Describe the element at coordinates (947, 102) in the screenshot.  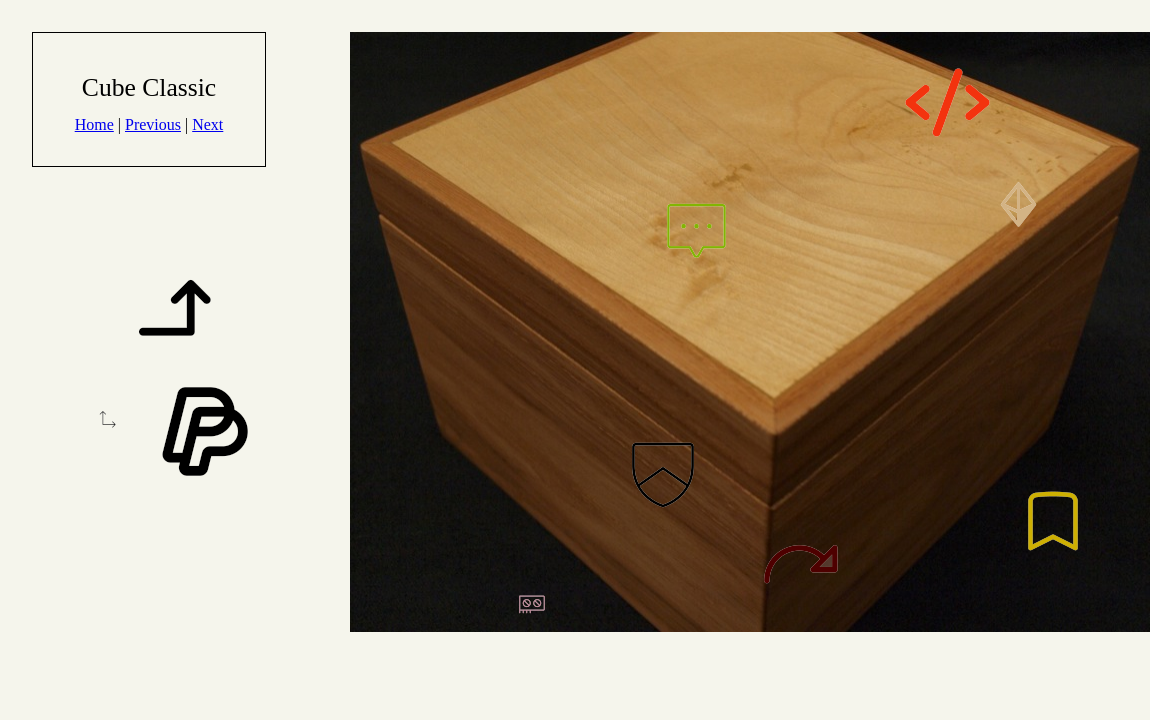
I see `view or edit source code` at that location.